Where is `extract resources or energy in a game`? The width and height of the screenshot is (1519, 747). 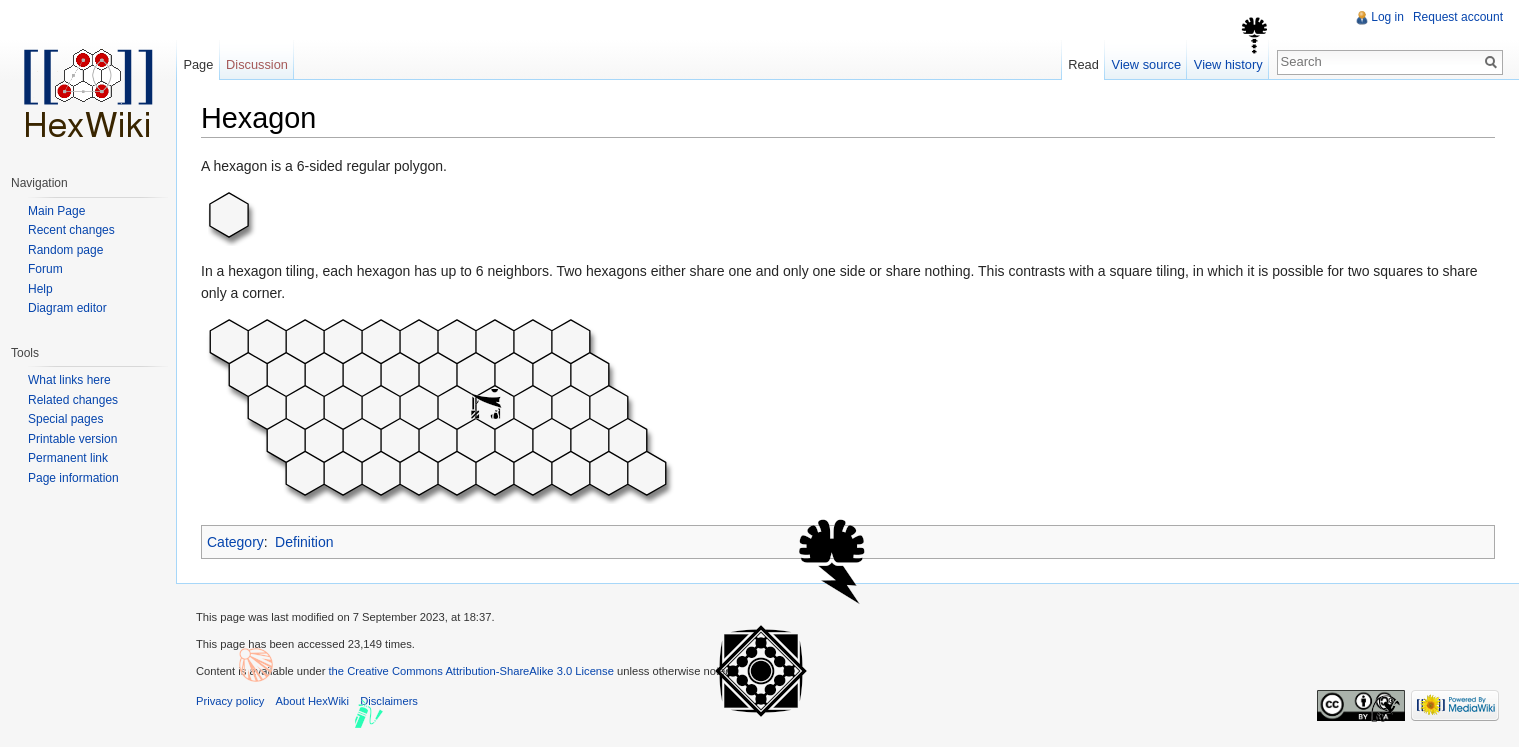
extract resources or energy in a game is located at coordinates (256, 665).